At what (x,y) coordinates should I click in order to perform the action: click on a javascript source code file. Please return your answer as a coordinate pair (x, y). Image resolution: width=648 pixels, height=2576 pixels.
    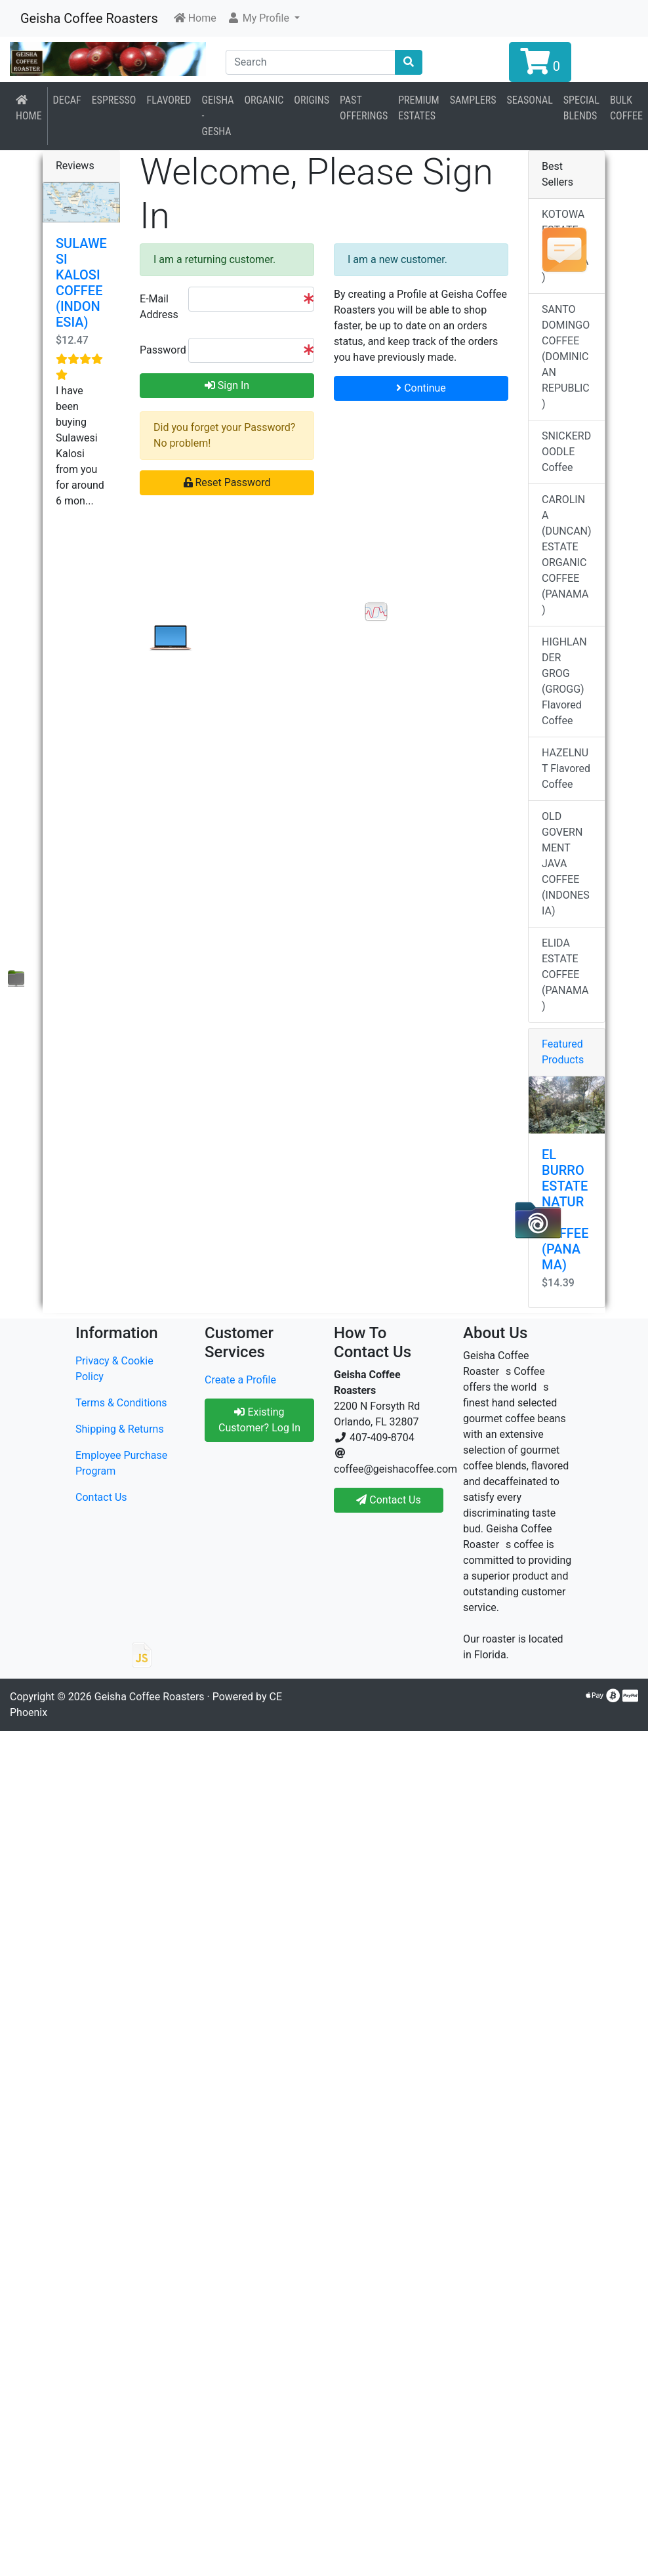
    Looking at the image, I should click on (142, 1655).